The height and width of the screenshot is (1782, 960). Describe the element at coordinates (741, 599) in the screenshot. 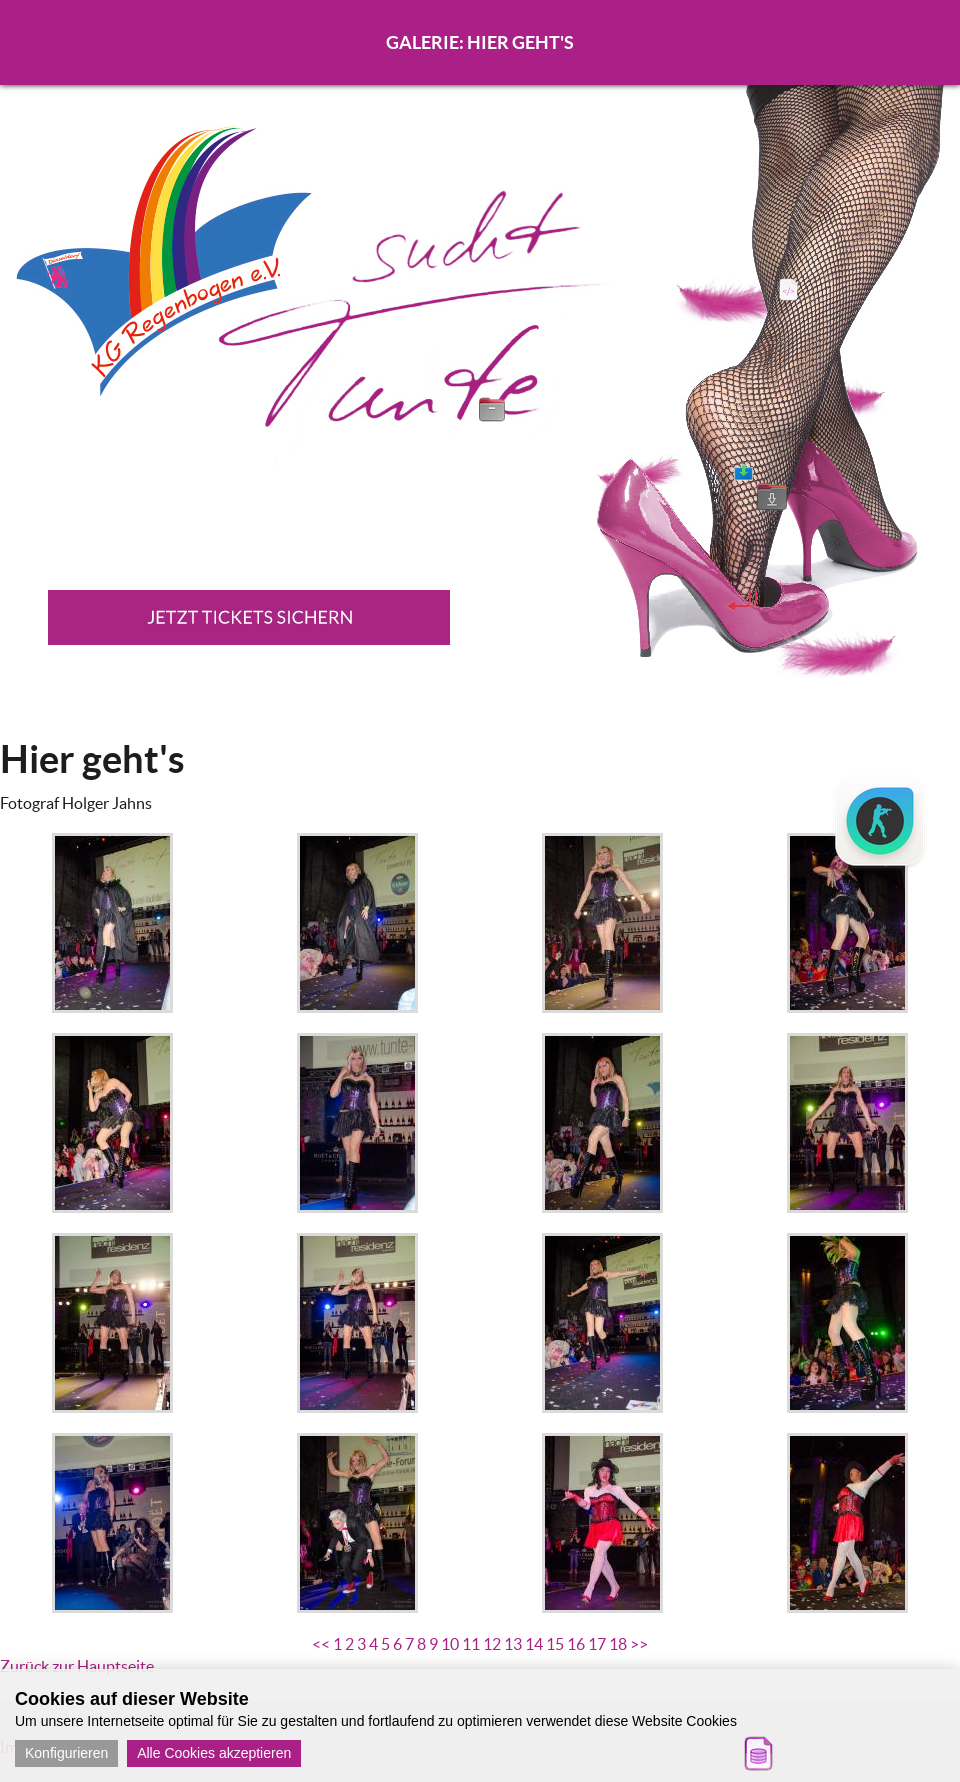

I see `reply to all recipients of an email` at that location.